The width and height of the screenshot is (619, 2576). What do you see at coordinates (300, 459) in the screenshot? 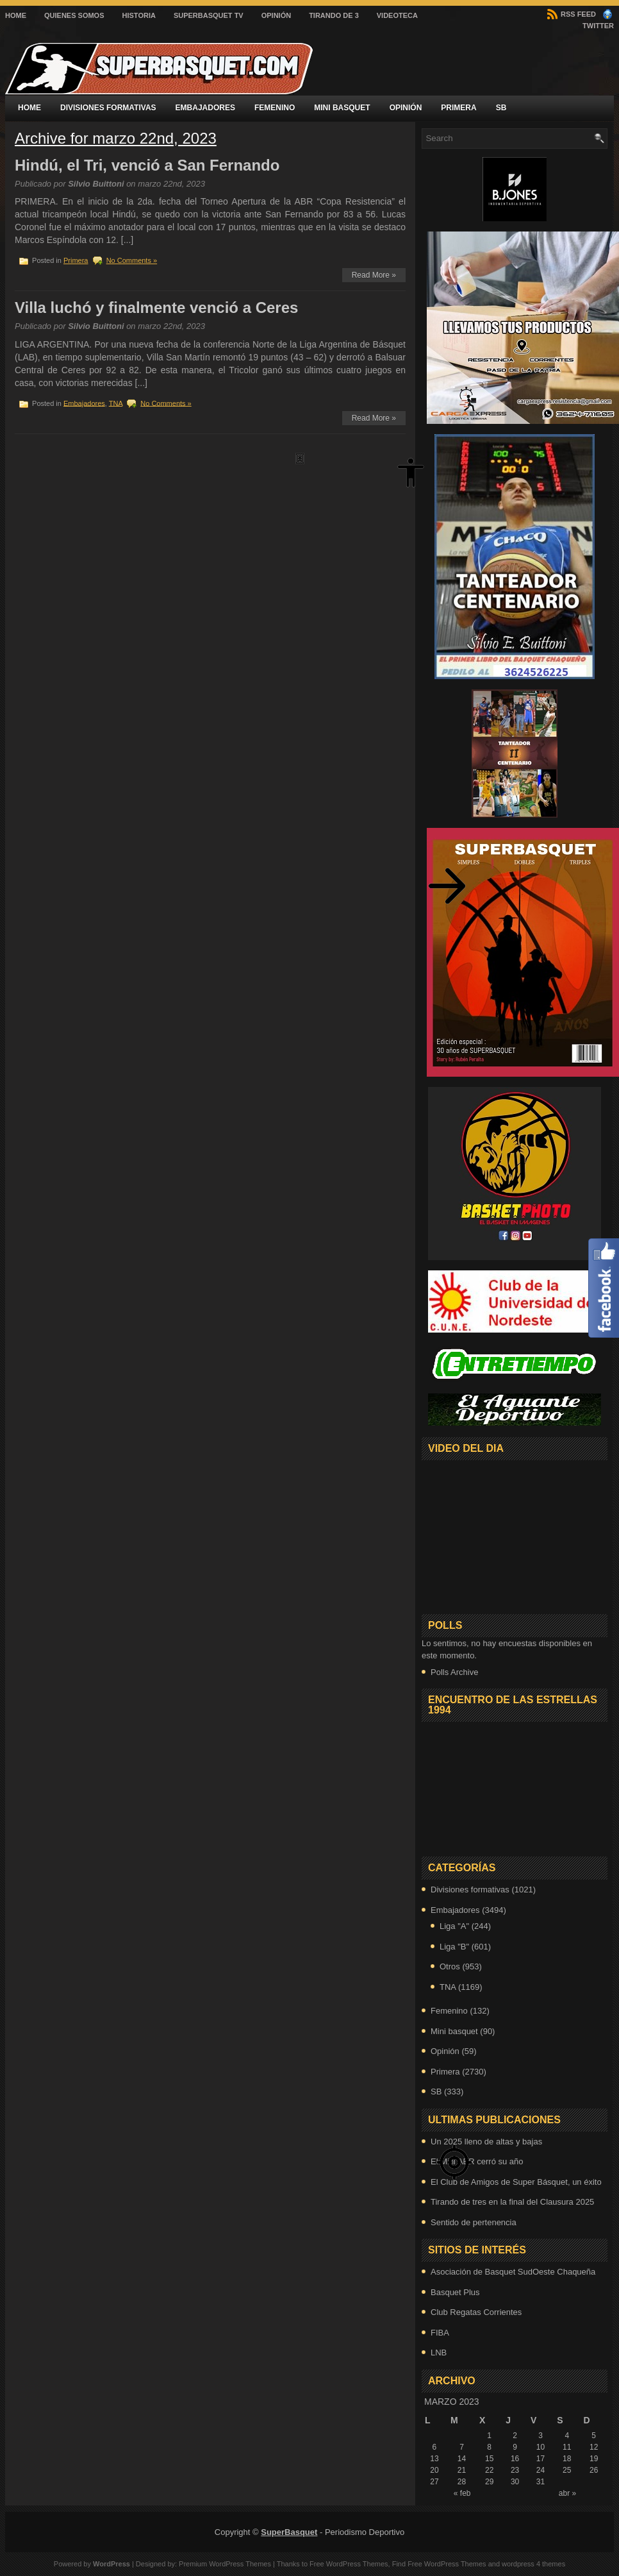
I see `view receipt or transaction in Japanese yen` at bounding box center [300, 459].